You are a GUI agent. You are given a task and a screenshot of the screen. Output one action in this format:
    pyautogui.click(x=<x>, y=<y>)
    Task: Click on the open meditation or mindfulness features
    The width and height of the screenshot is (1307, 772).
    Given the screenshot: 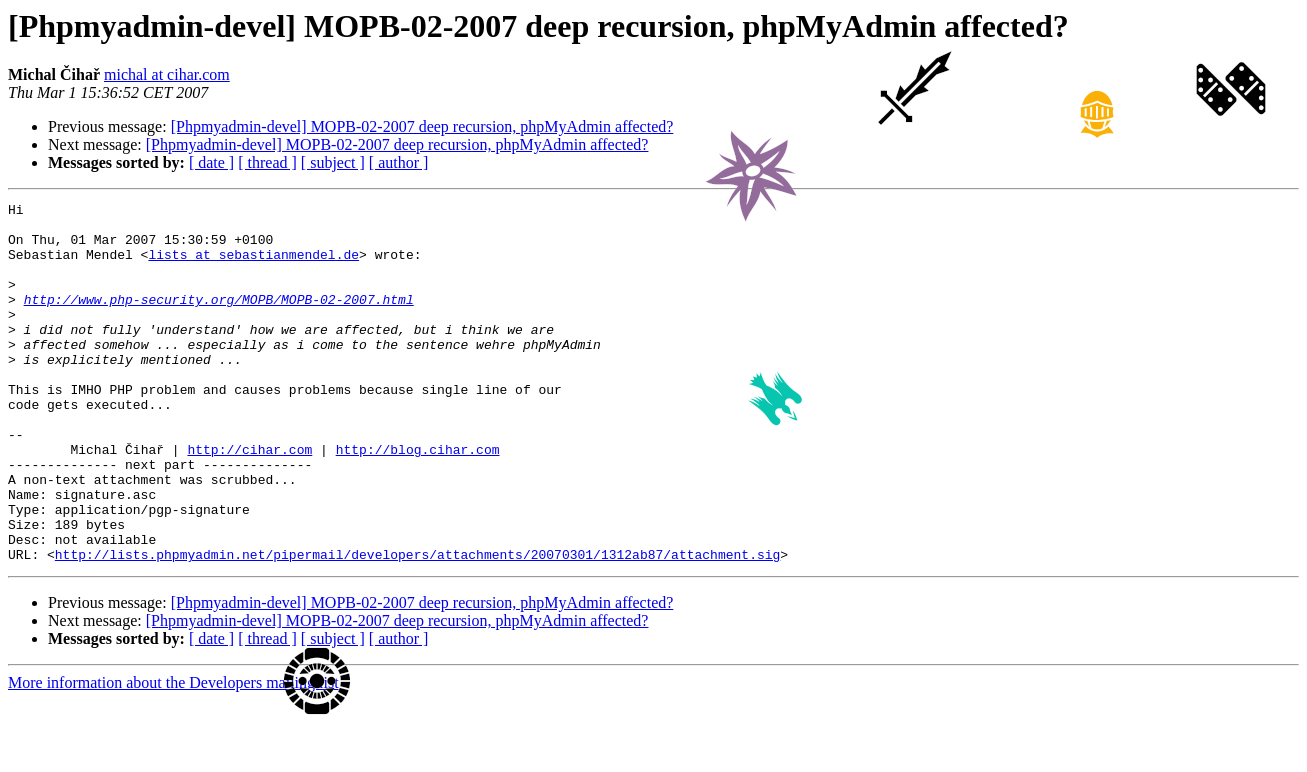 What is the action you would take?
    pyautogui.click(x=751, y=176)
    